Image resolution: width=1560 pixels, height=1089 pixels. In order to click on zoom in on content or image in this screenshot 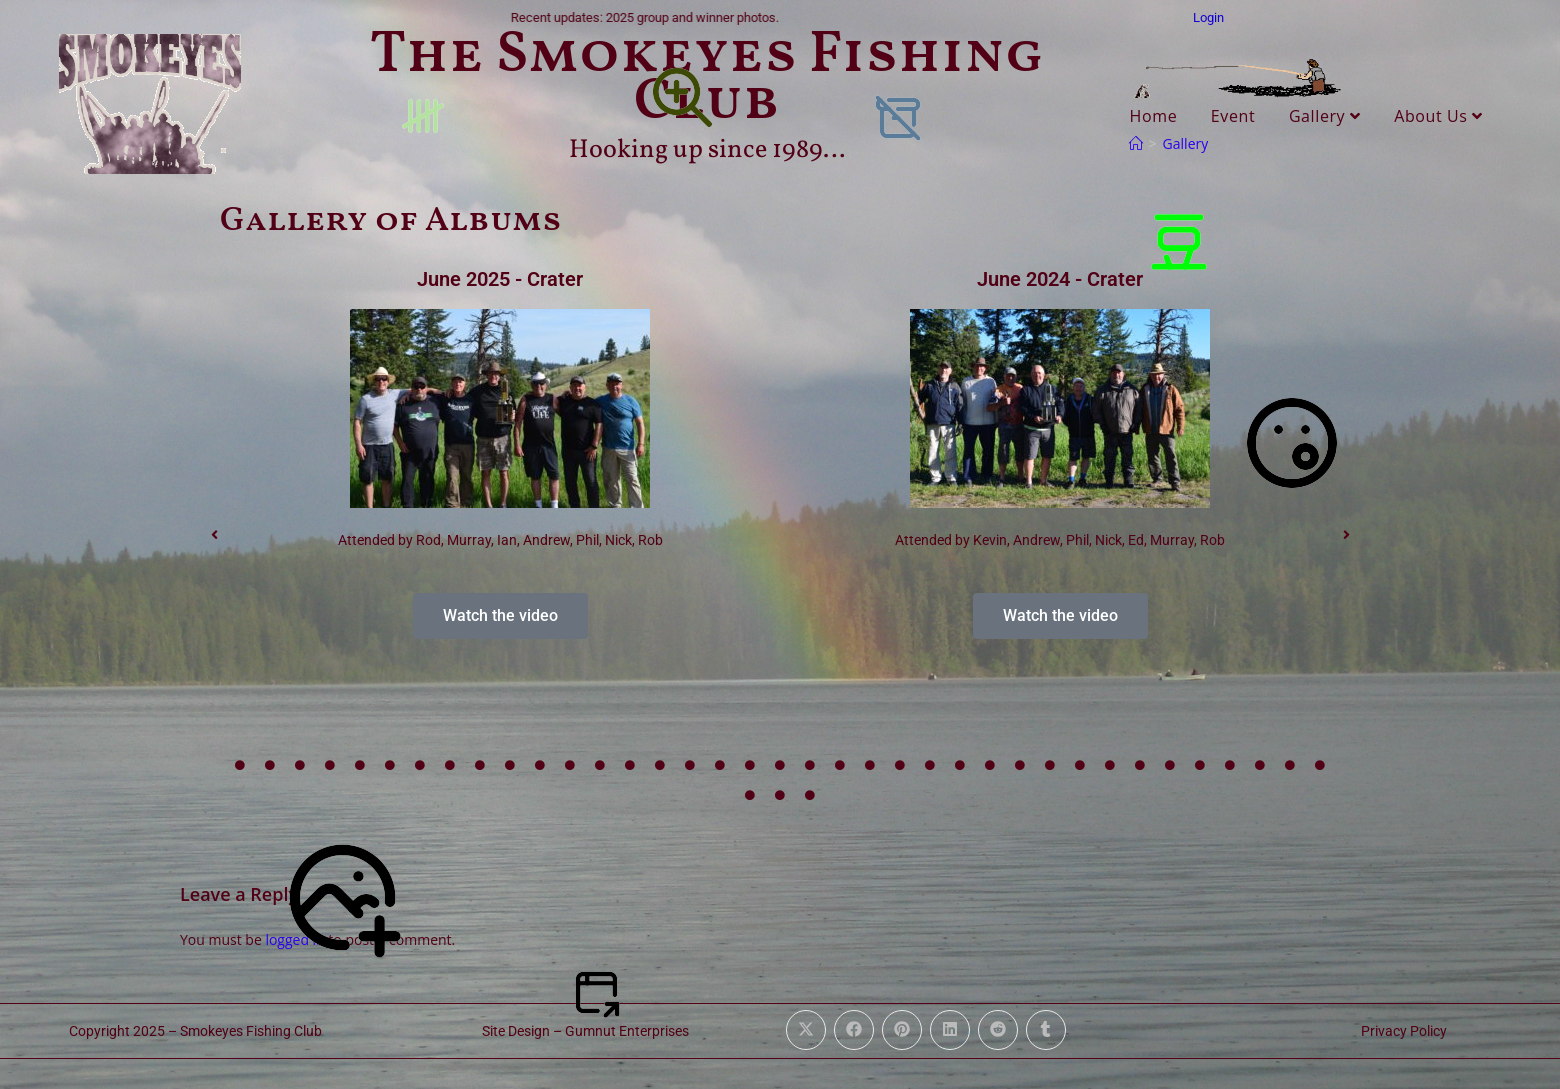, I will do `click(682, 97)`.